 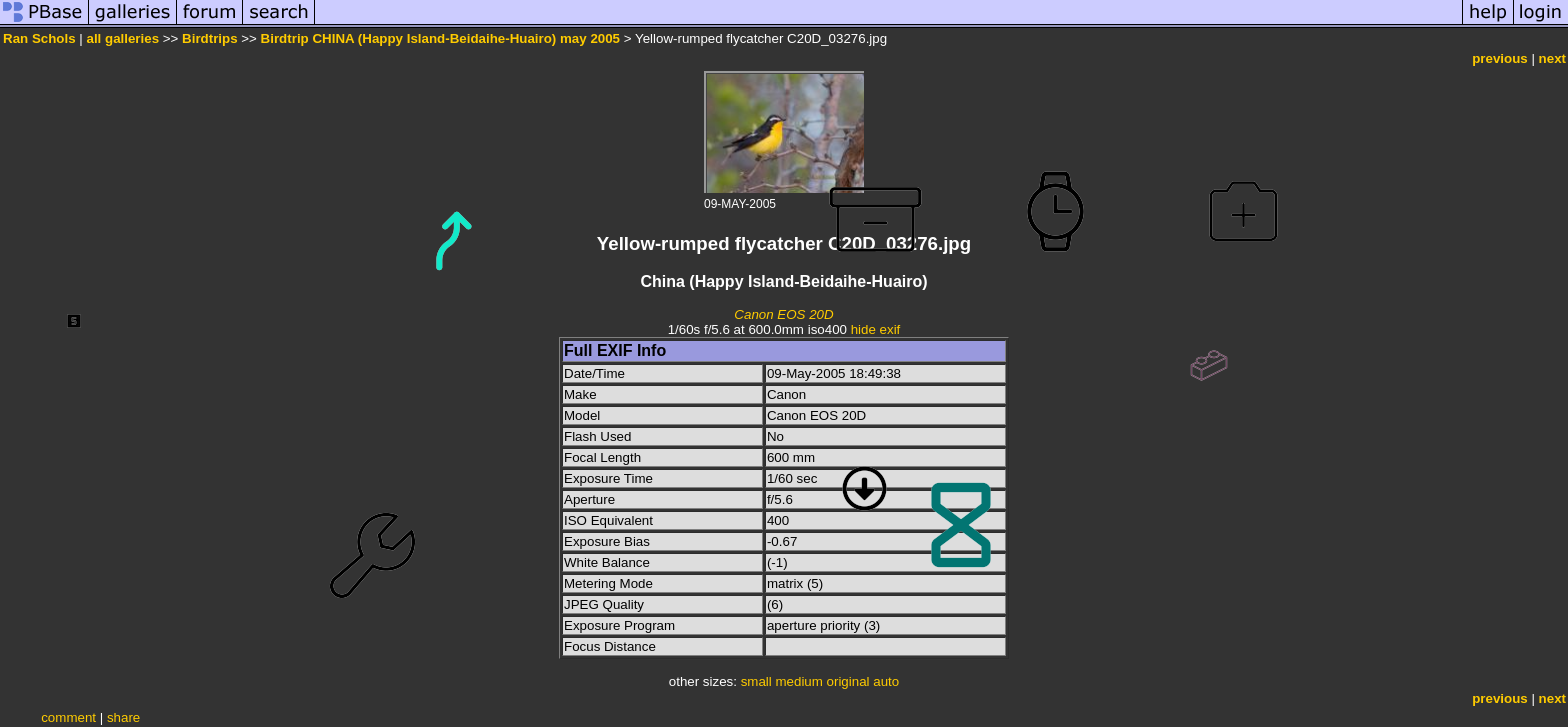 What do you see at coordinates (451, 241) in the screenshot?
I see `redo or move forward action` at bounding box center [451, 241].